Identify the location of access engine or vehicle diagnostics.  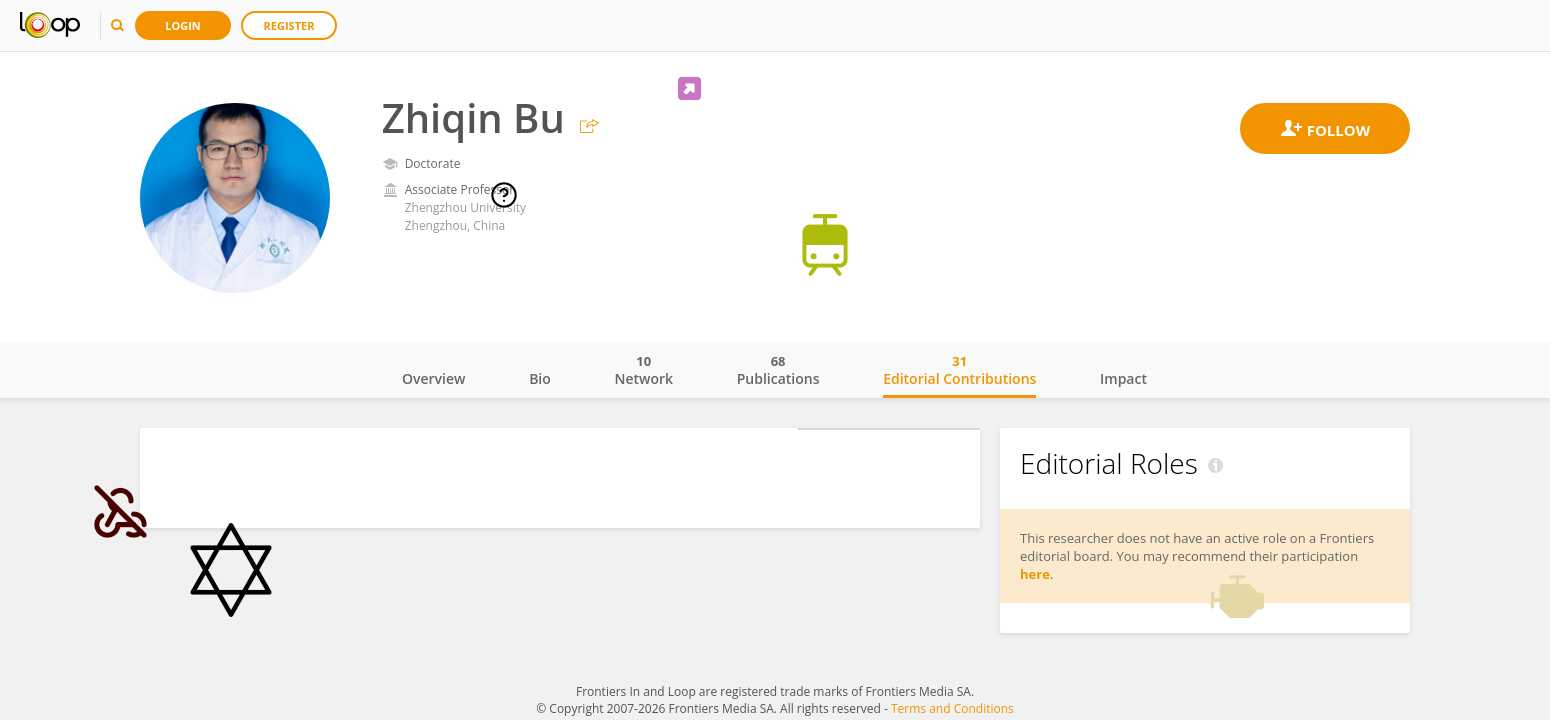
(1236, 597).